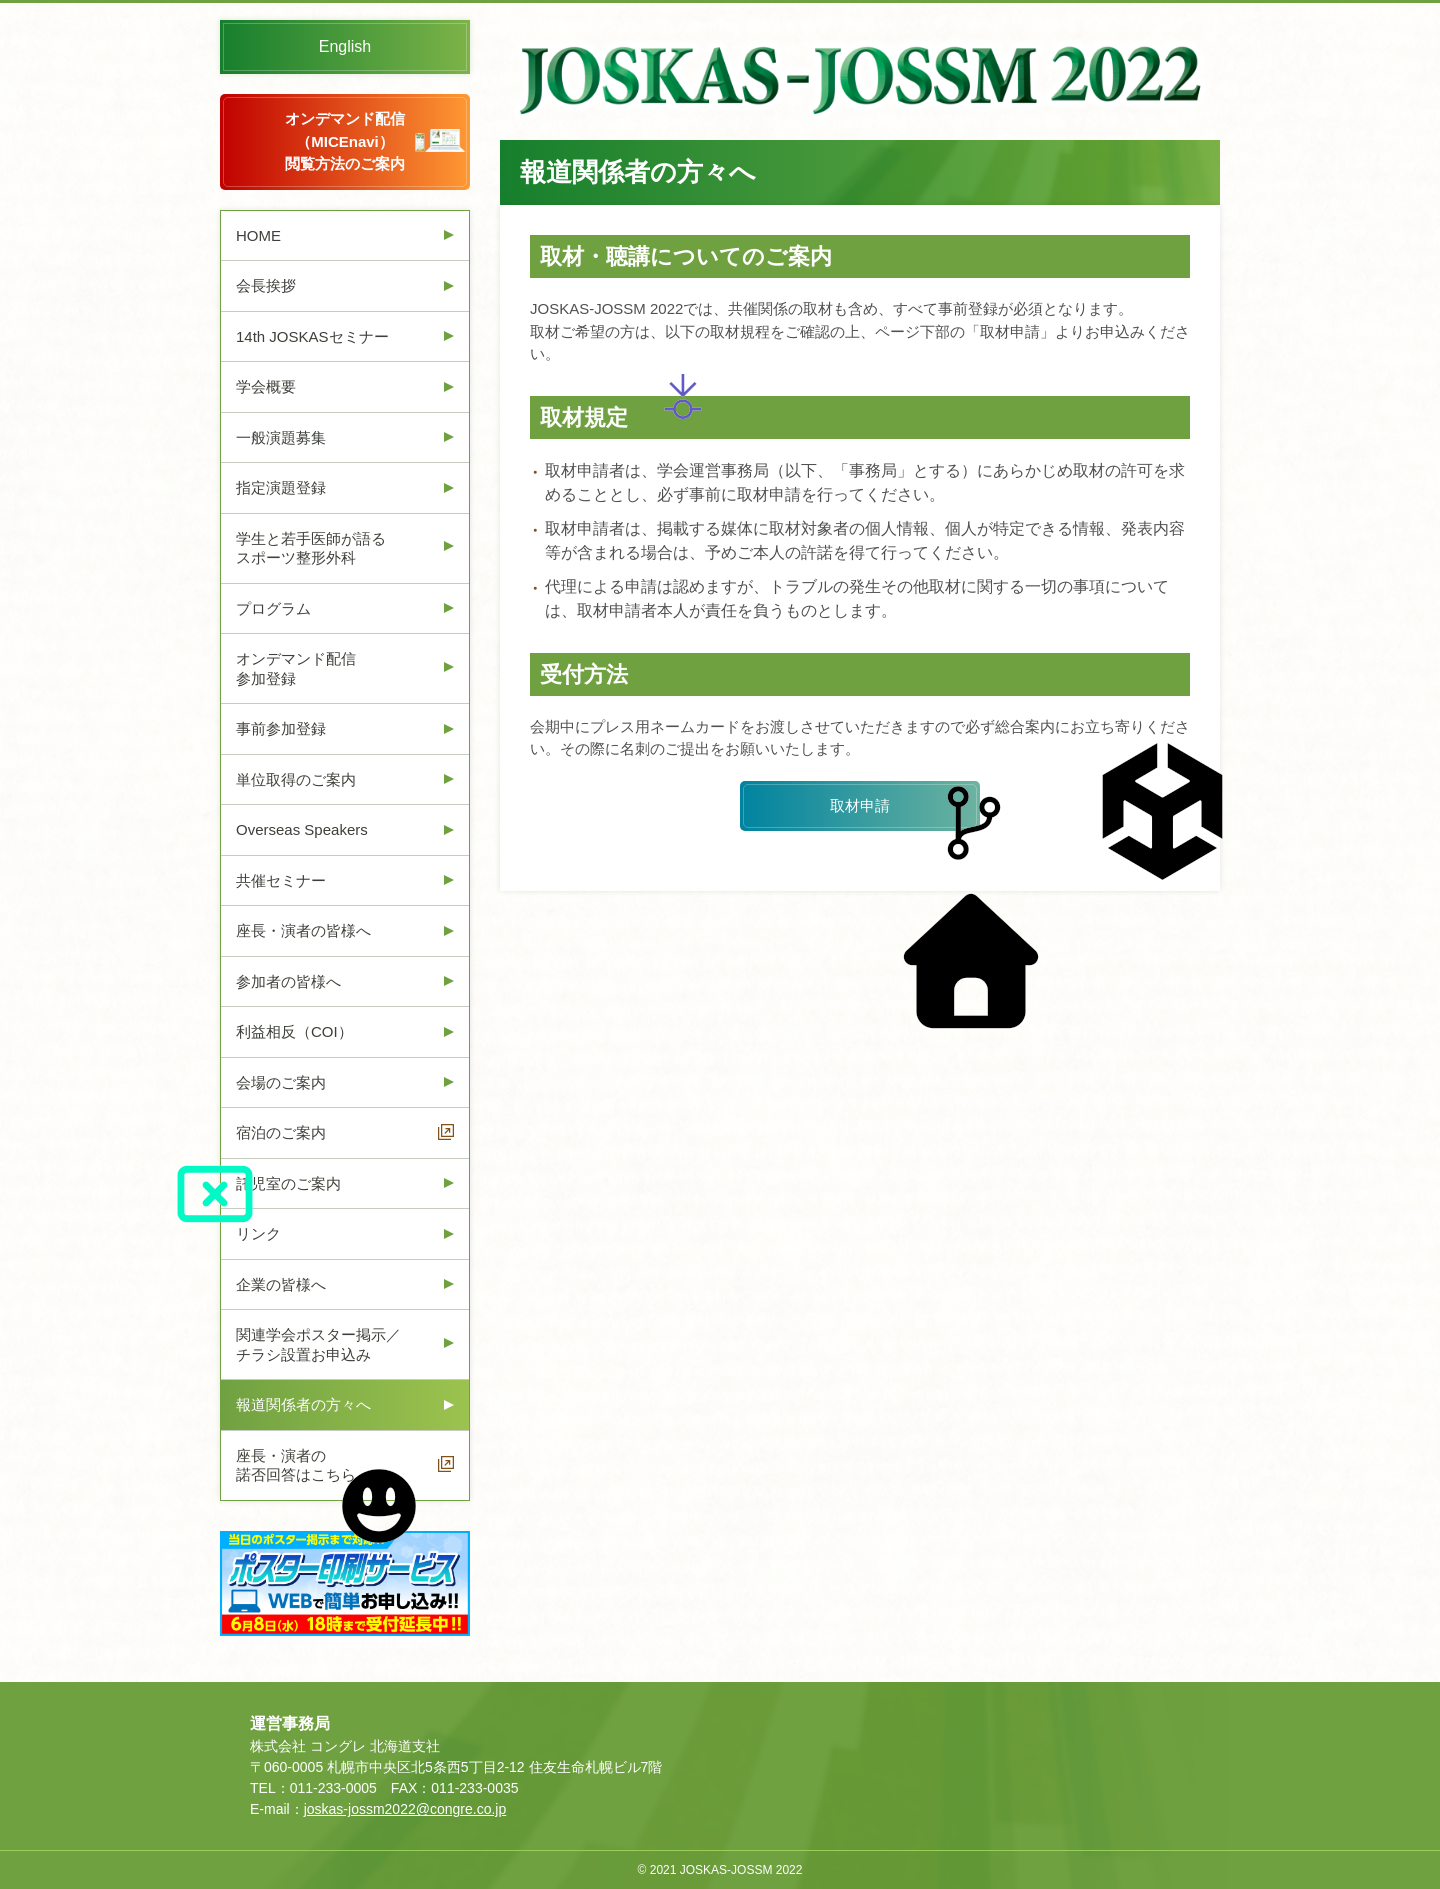  What do you see at coordinates (215, 1194) in the screenshot?
I see `close or dismiss a modal window` at bounding box center [215, 1194].